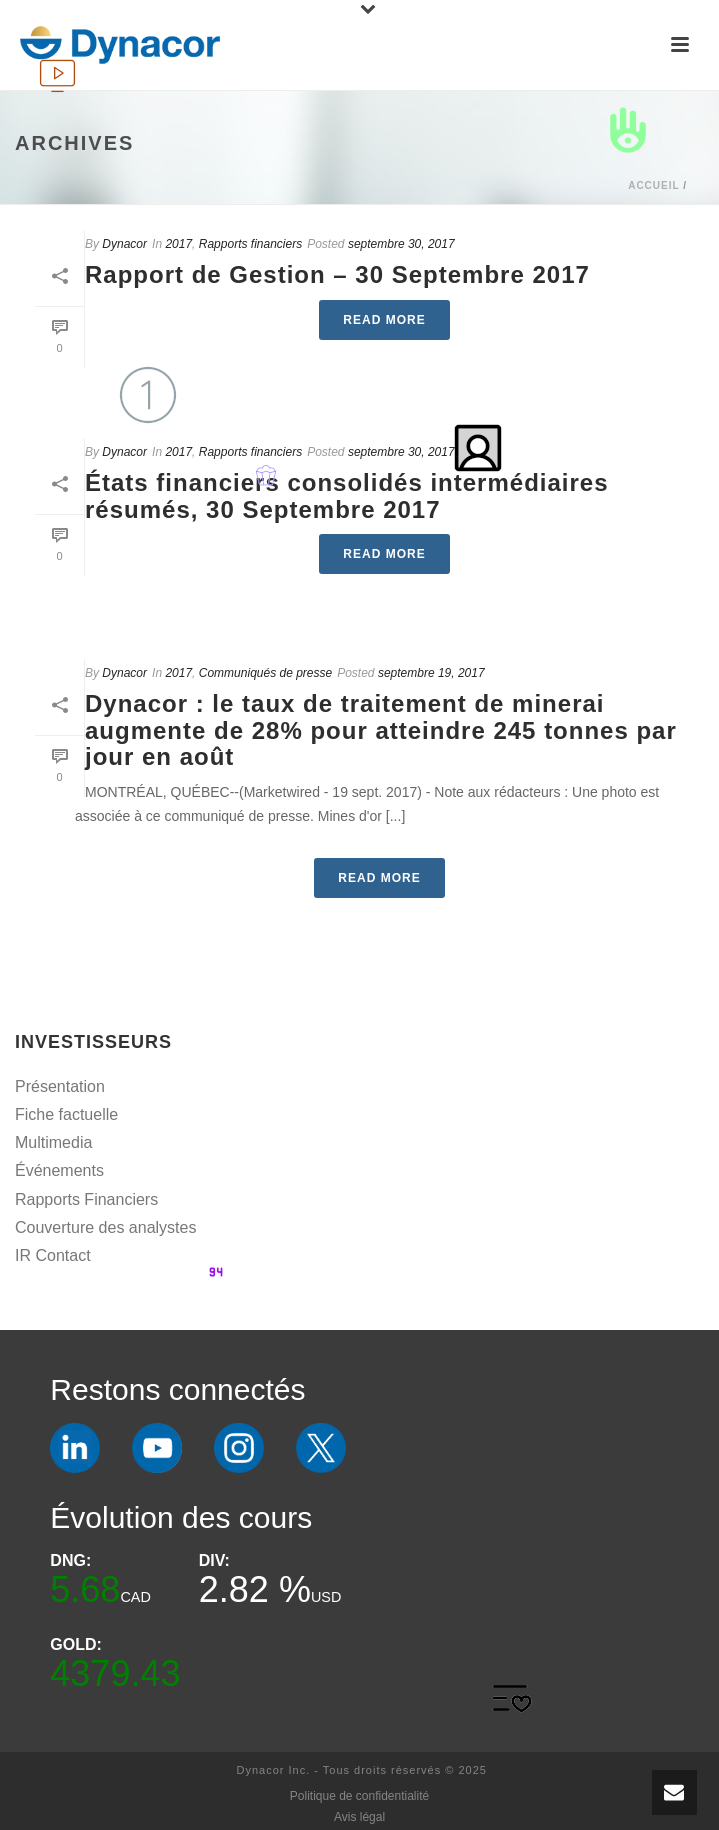 Image resolution: width=719 pixels, height=1830 pixels. I want to click on browse movies or entertainment content, so click(266, 476).